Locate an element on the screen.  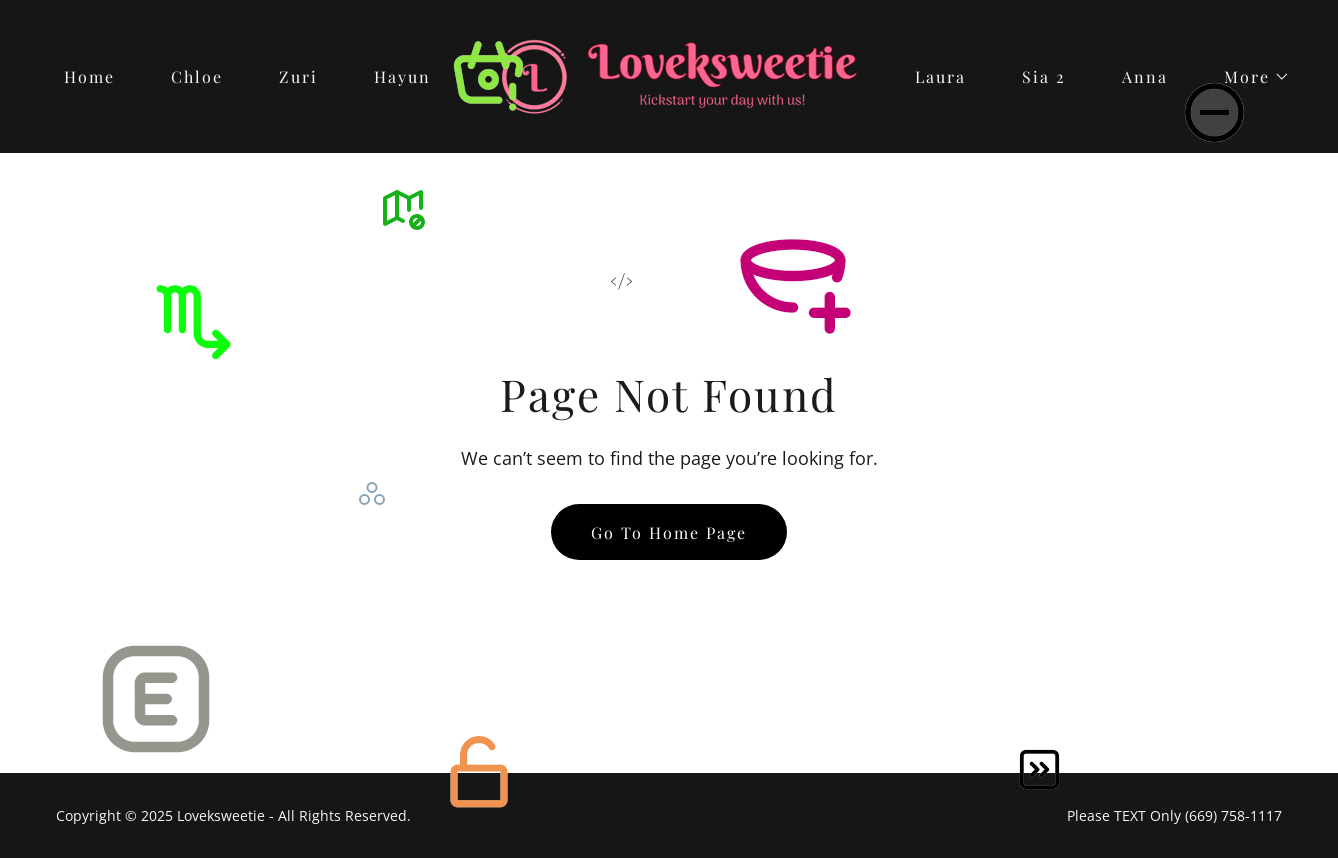
group or cluster related items is located at coordinates (372, 494).